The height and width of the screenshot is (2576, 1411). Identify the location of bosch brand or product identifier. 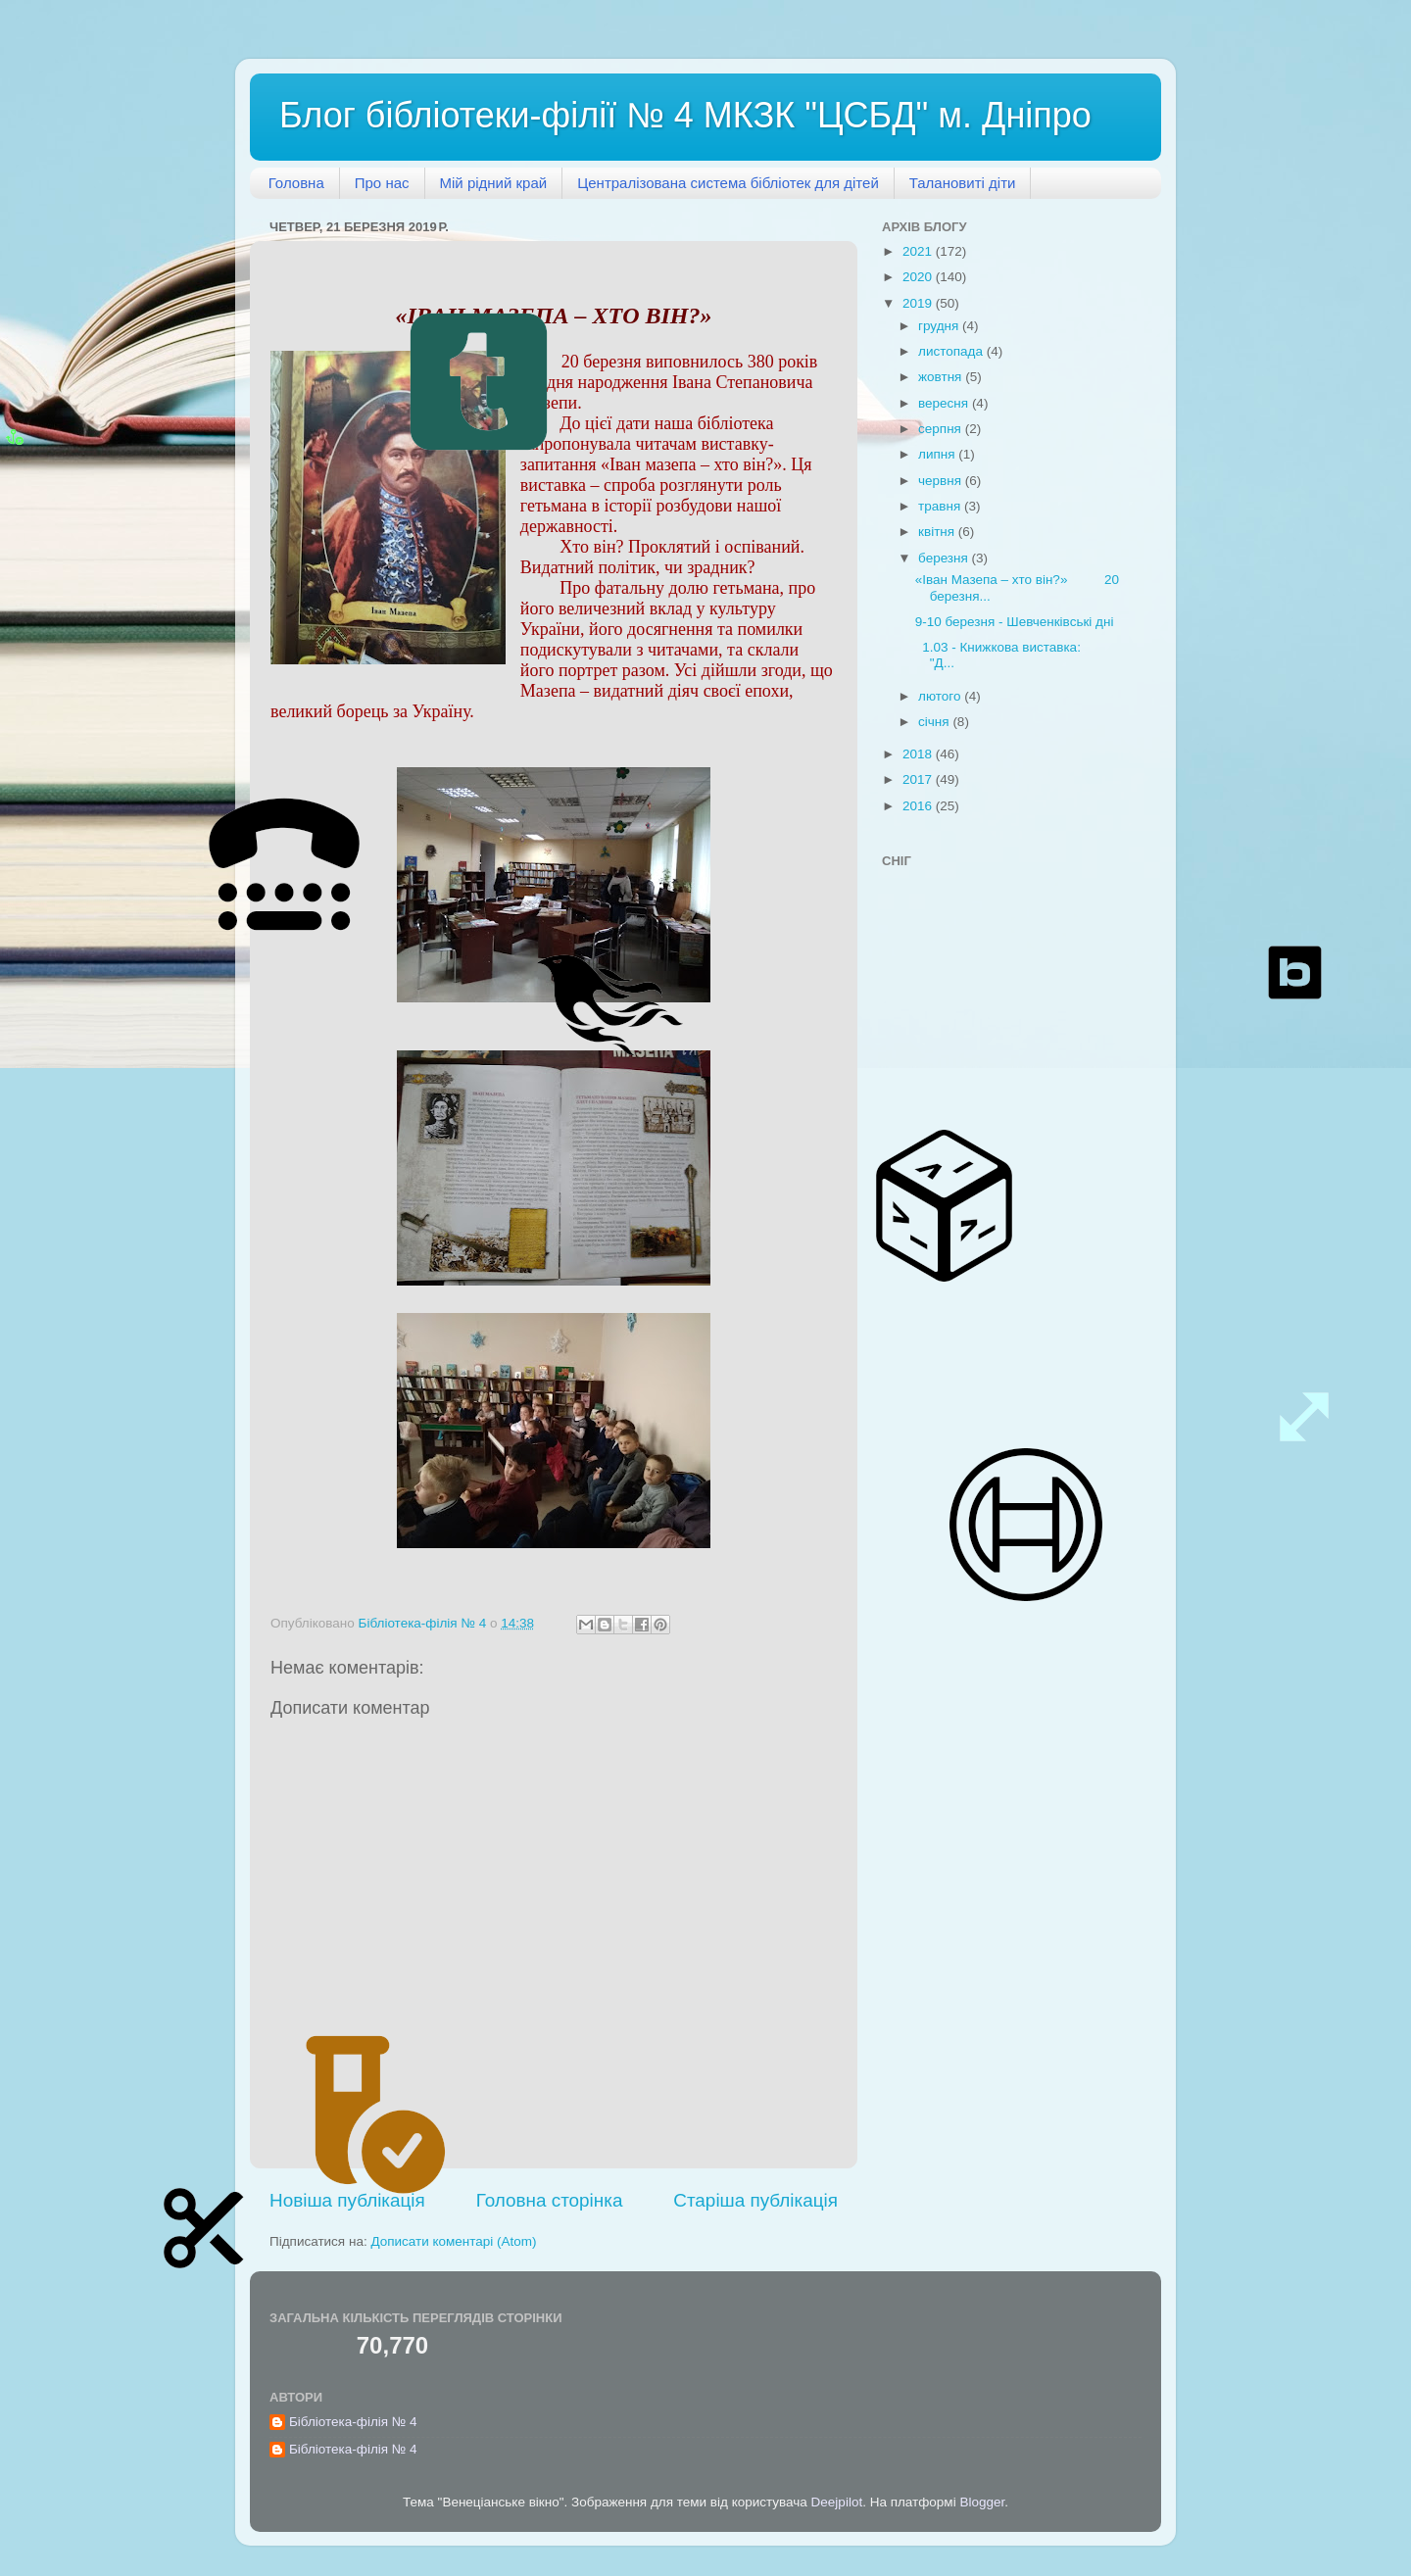
(1026, 1525).